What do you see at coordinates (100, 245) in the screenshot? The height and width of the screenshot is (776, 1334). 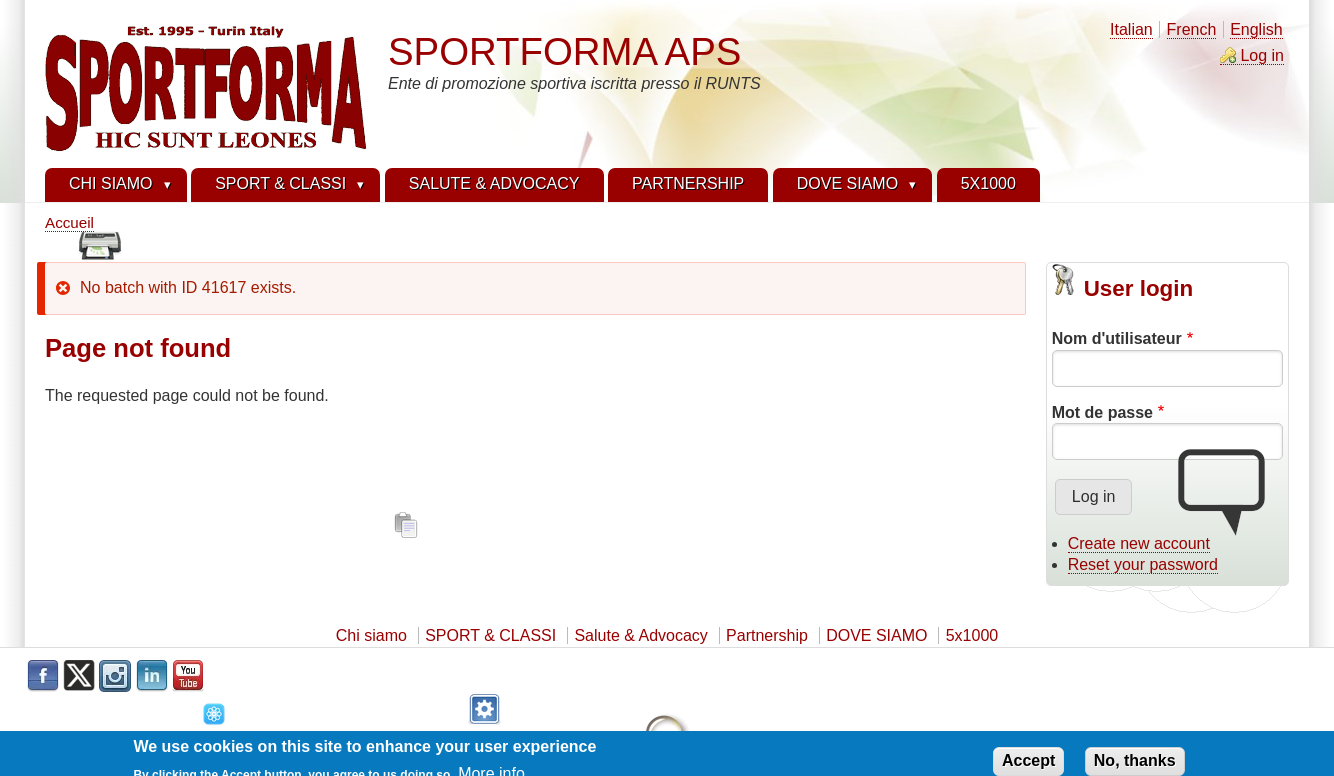 I see `print the current document` at bounding box center [100, 245].